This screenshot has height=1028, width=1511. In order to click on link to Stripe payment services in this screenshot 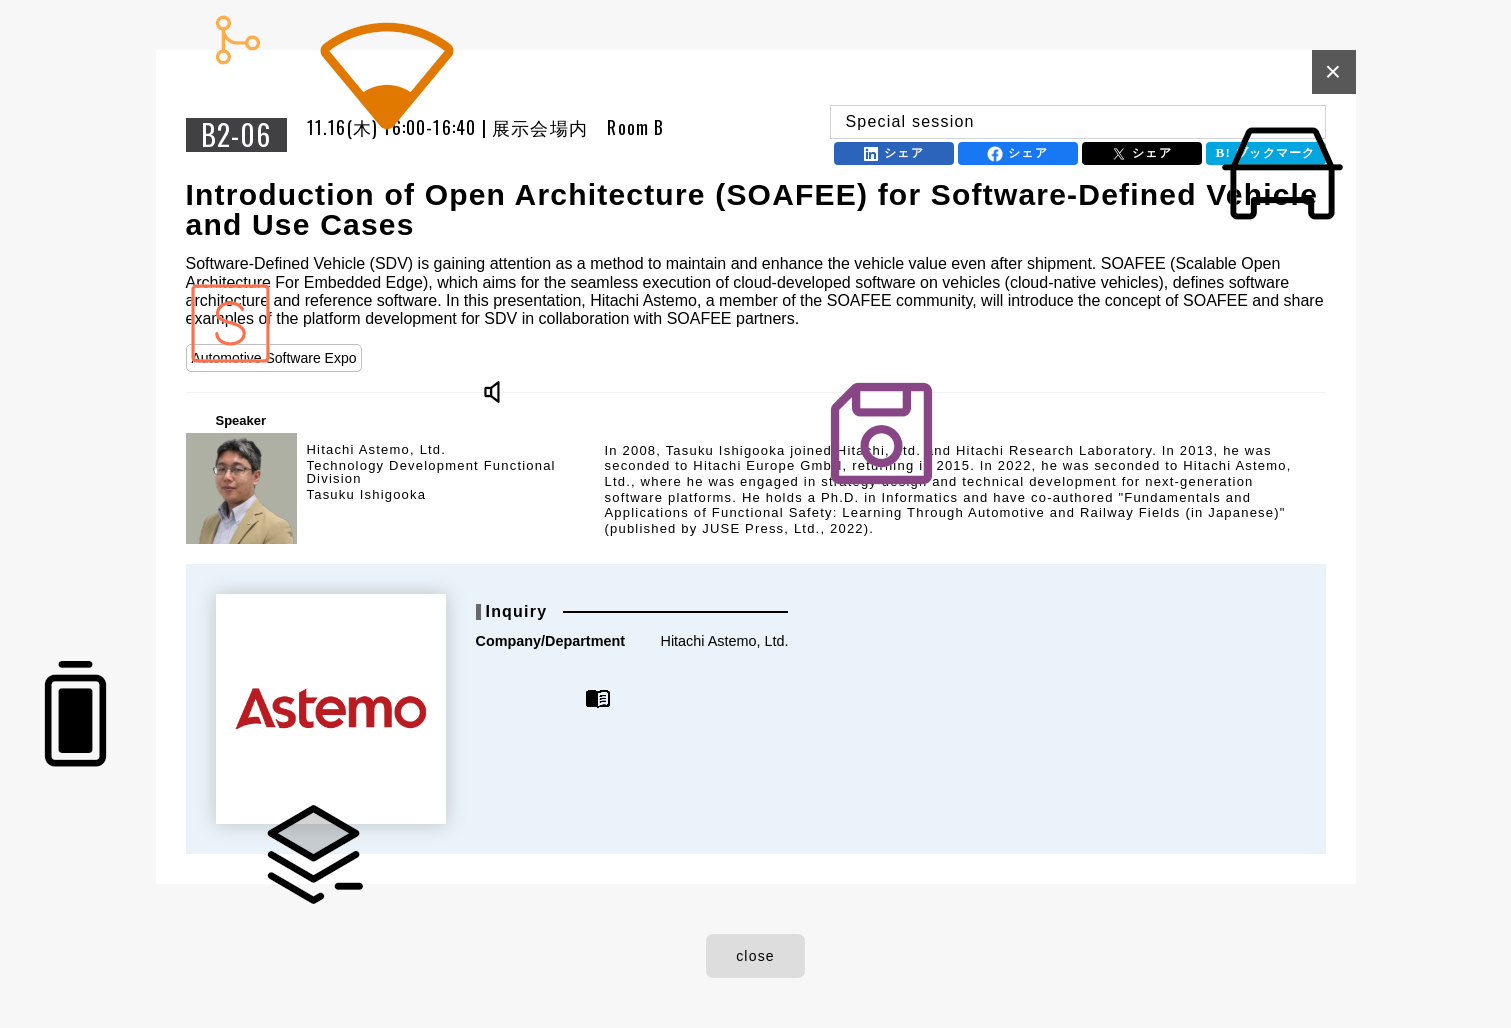, I will do `click(230, 323)`.